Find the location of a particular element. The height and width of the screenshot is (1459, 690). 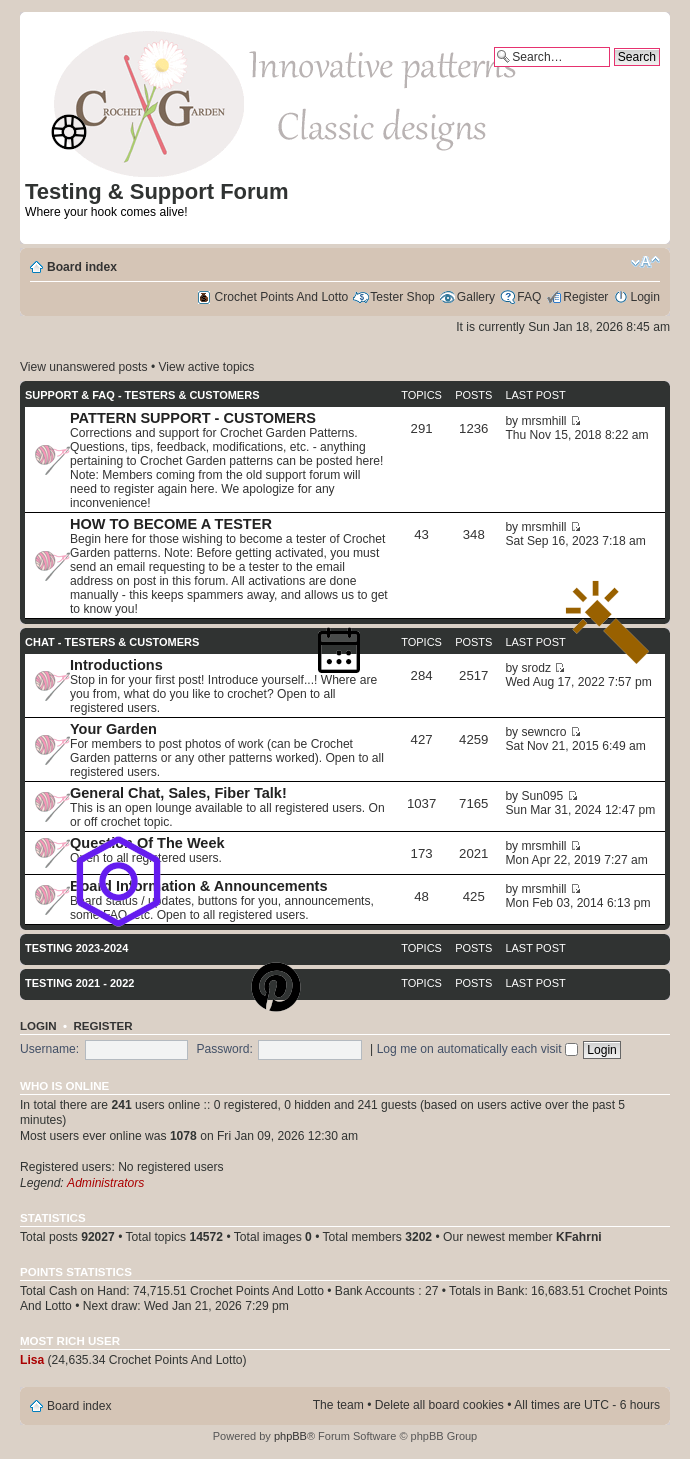

apply auto-enhance or magic adjustments is located at coordinates (607, 622).